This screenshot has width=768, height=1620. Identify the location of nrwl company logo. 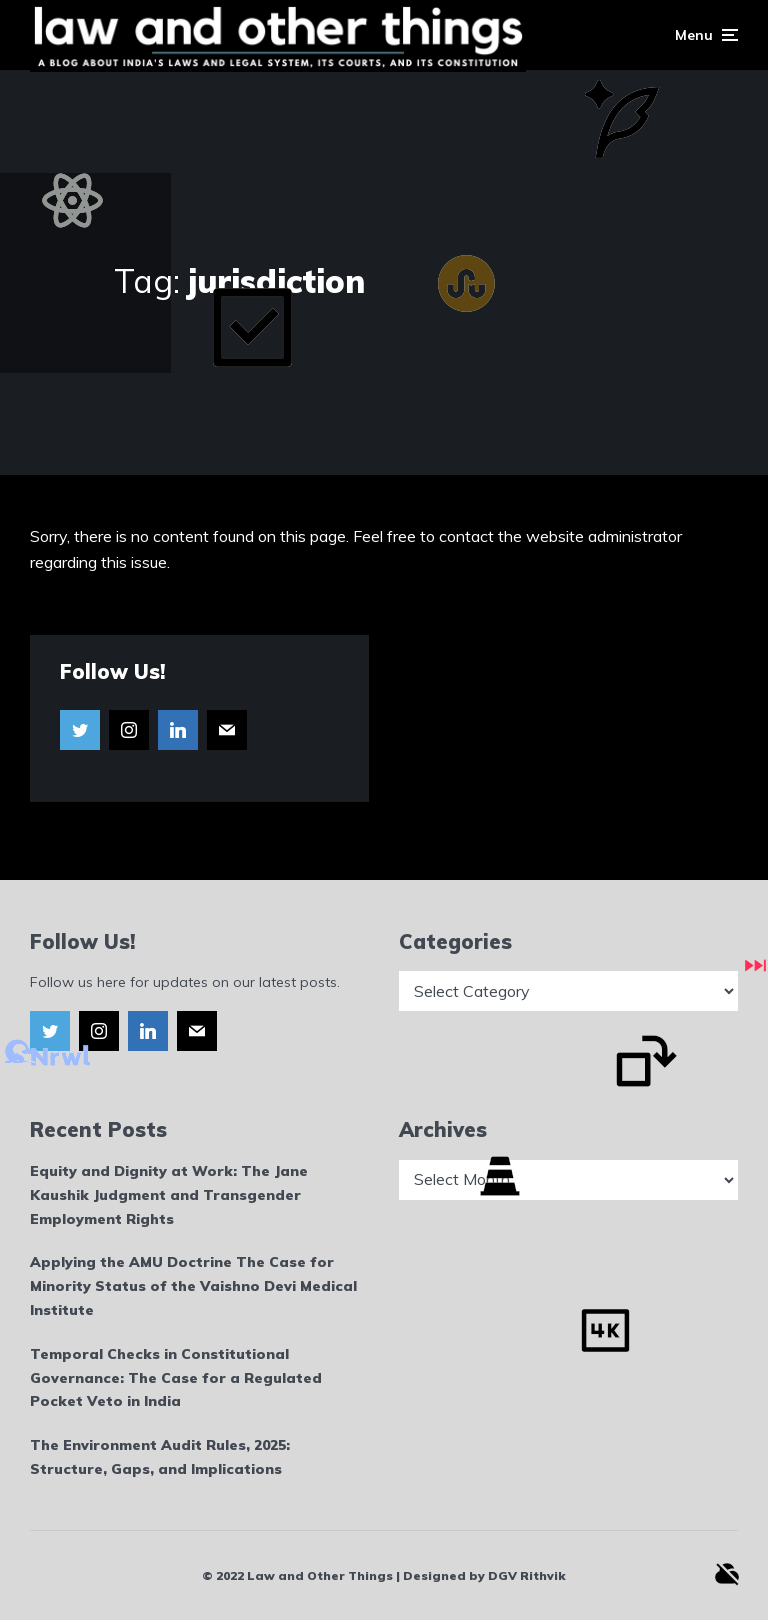
(47, 1052).